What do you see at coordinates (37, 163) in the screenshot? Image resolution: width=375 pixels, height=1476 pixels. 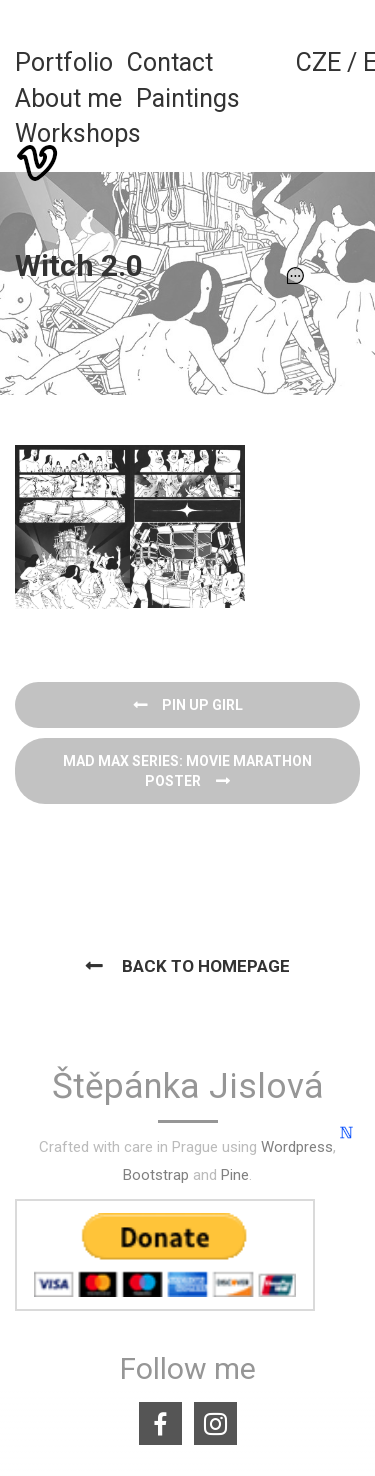 I see `open Vimeo app or website` at bounding box center [37, 163].